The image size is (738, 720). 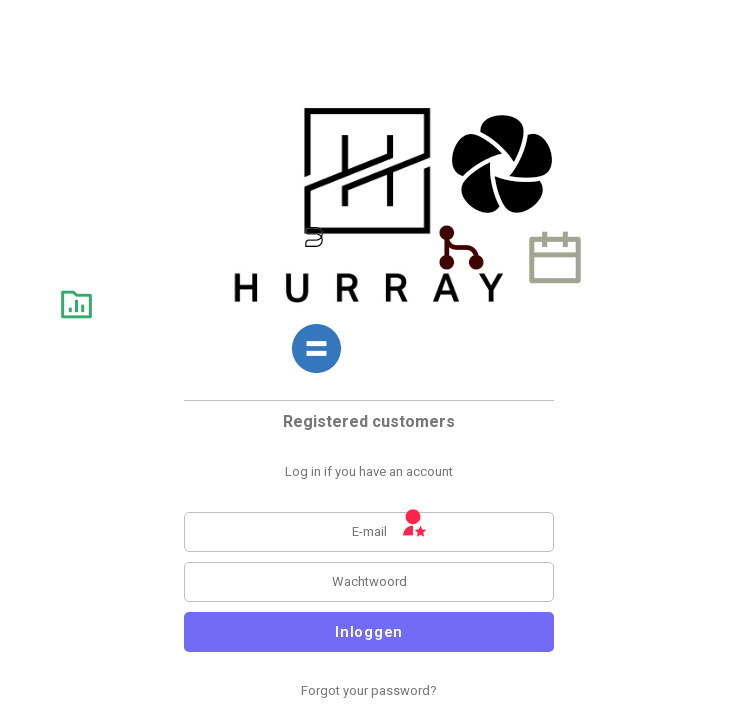 What do you see at coordinates (316, 348) in the screenshot?
I see `creative commons no derivatives license indicator` at bounding box center [316, 348].